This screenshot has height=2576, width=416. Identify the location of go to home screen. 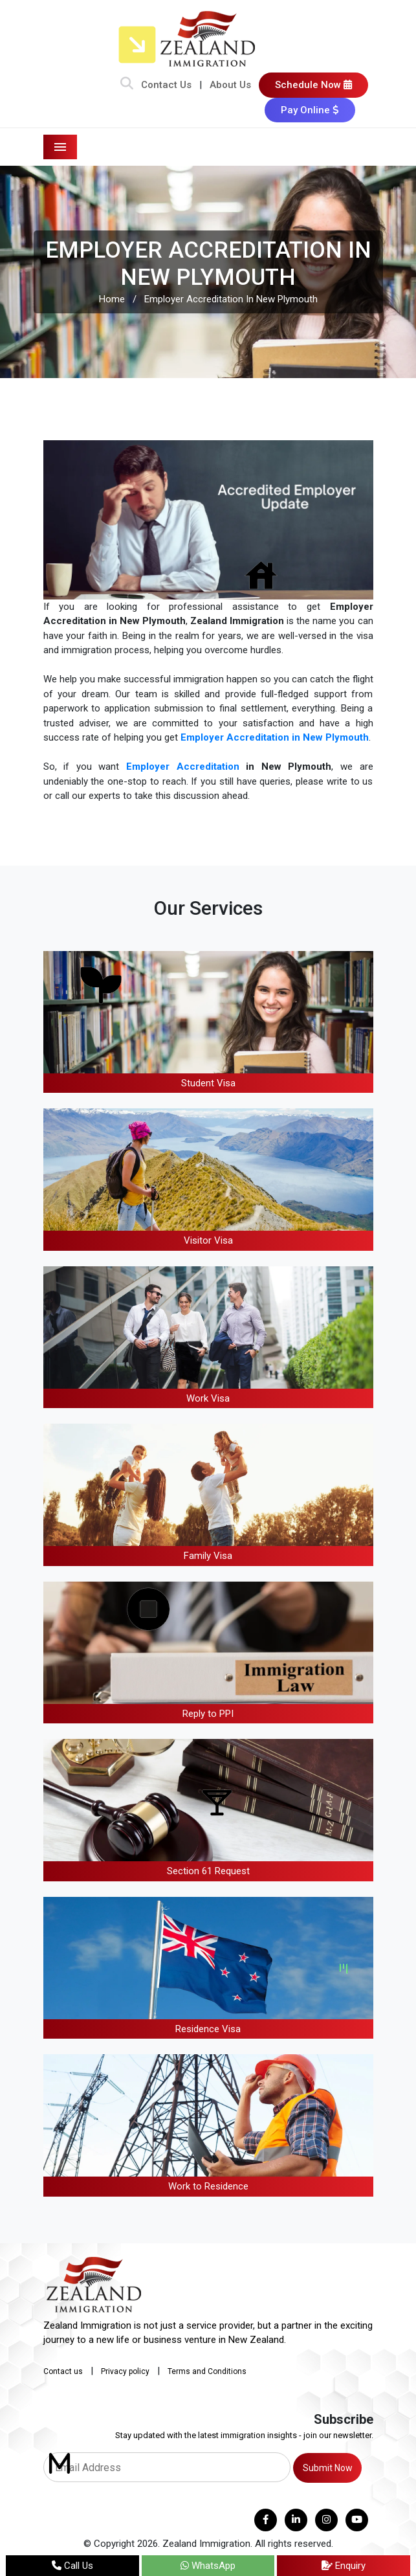
(261, 576).